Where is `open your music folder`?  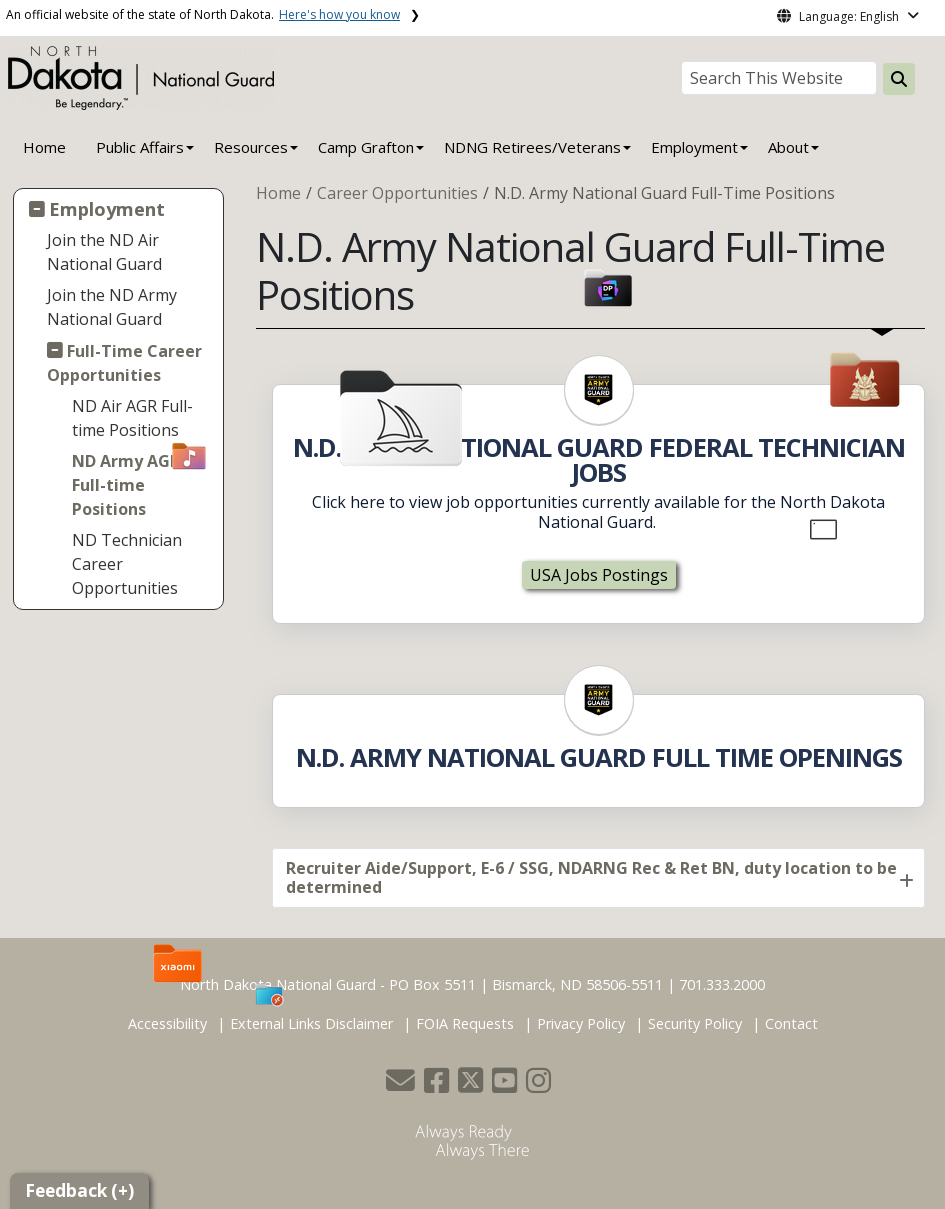 open your music folder is located at coordinates (189, 457).